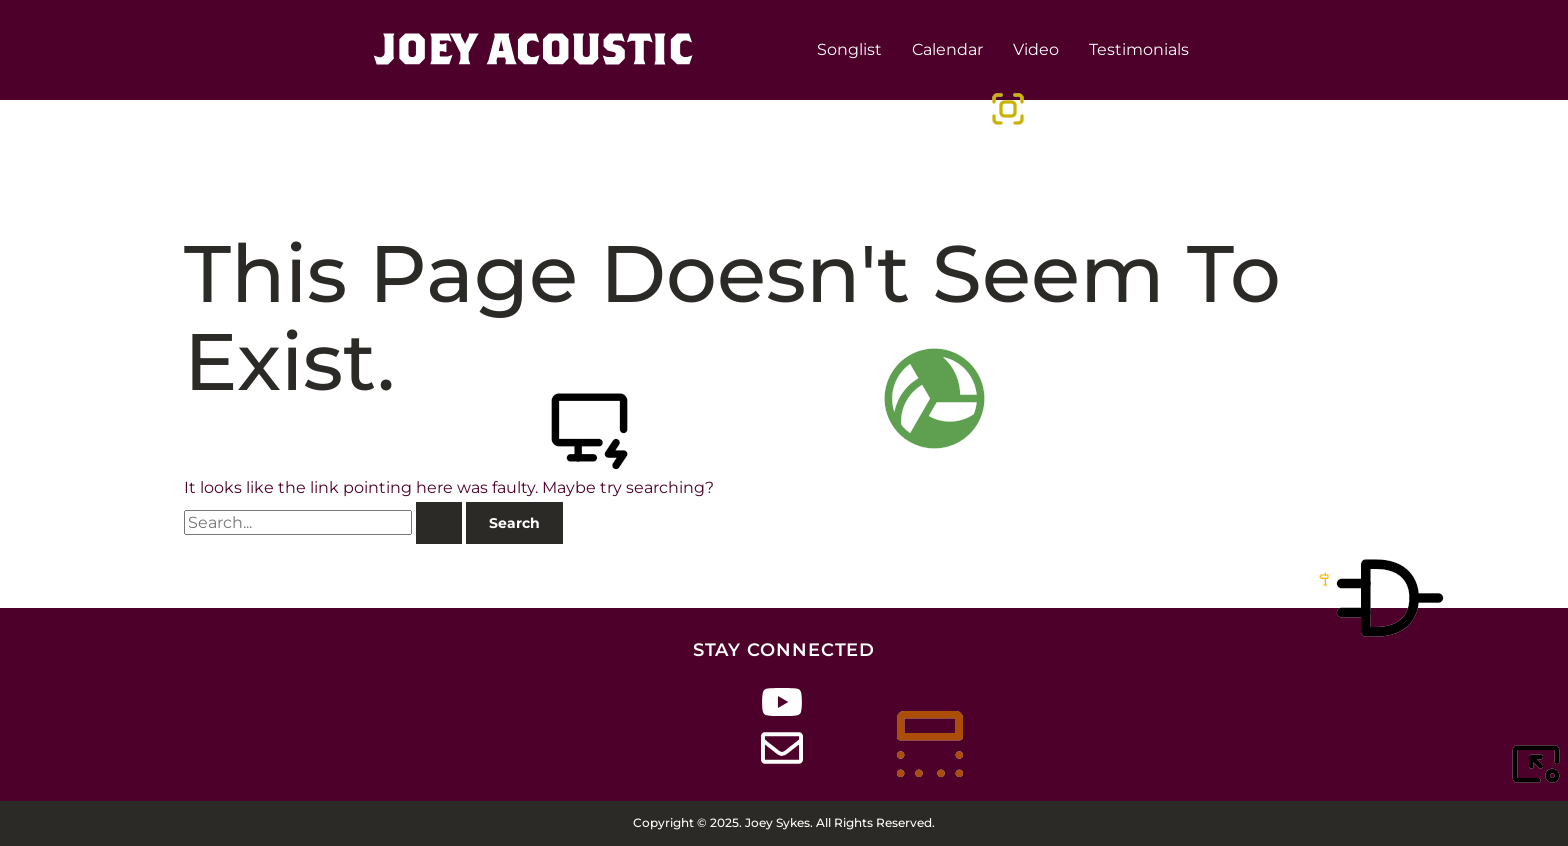 This screenshot has width=1568, height=846. What do you see at coordinates (1324, 579) in the screenshot?
I see `navigate to previous section` at bounding box center [1324, 579].